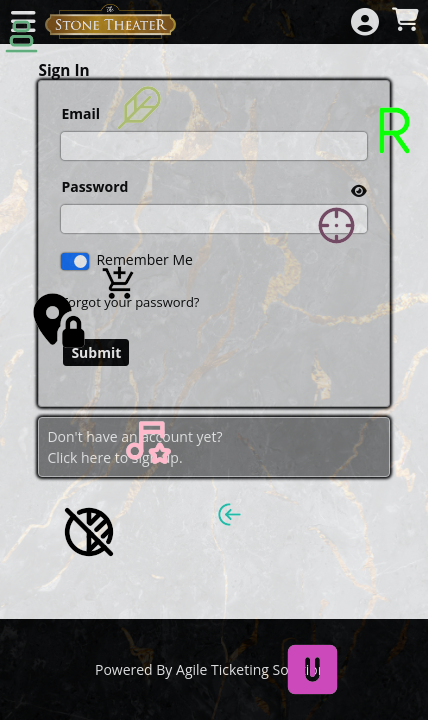 This screenshot has width=428, height=720. I want to click on indicates a private or secured location, so click(59, 319).